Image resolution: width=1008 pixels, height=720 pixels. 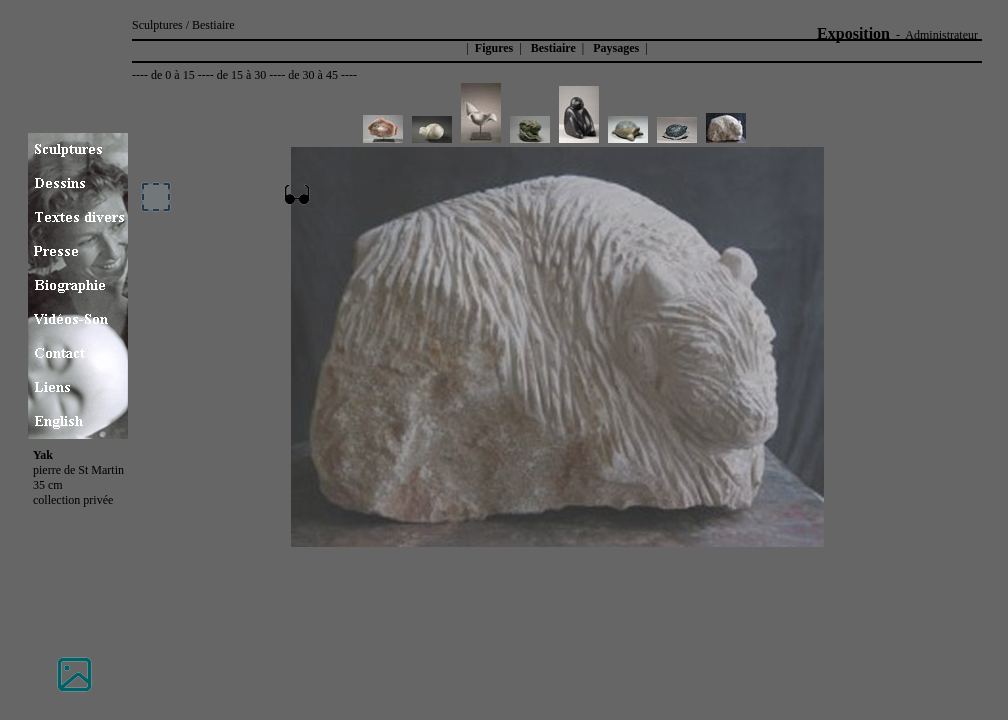 What do you see at coordinates (297, 195) in the screenshot?
I see `enable reading mode or accessibility features` at bounding box center [297, 195].